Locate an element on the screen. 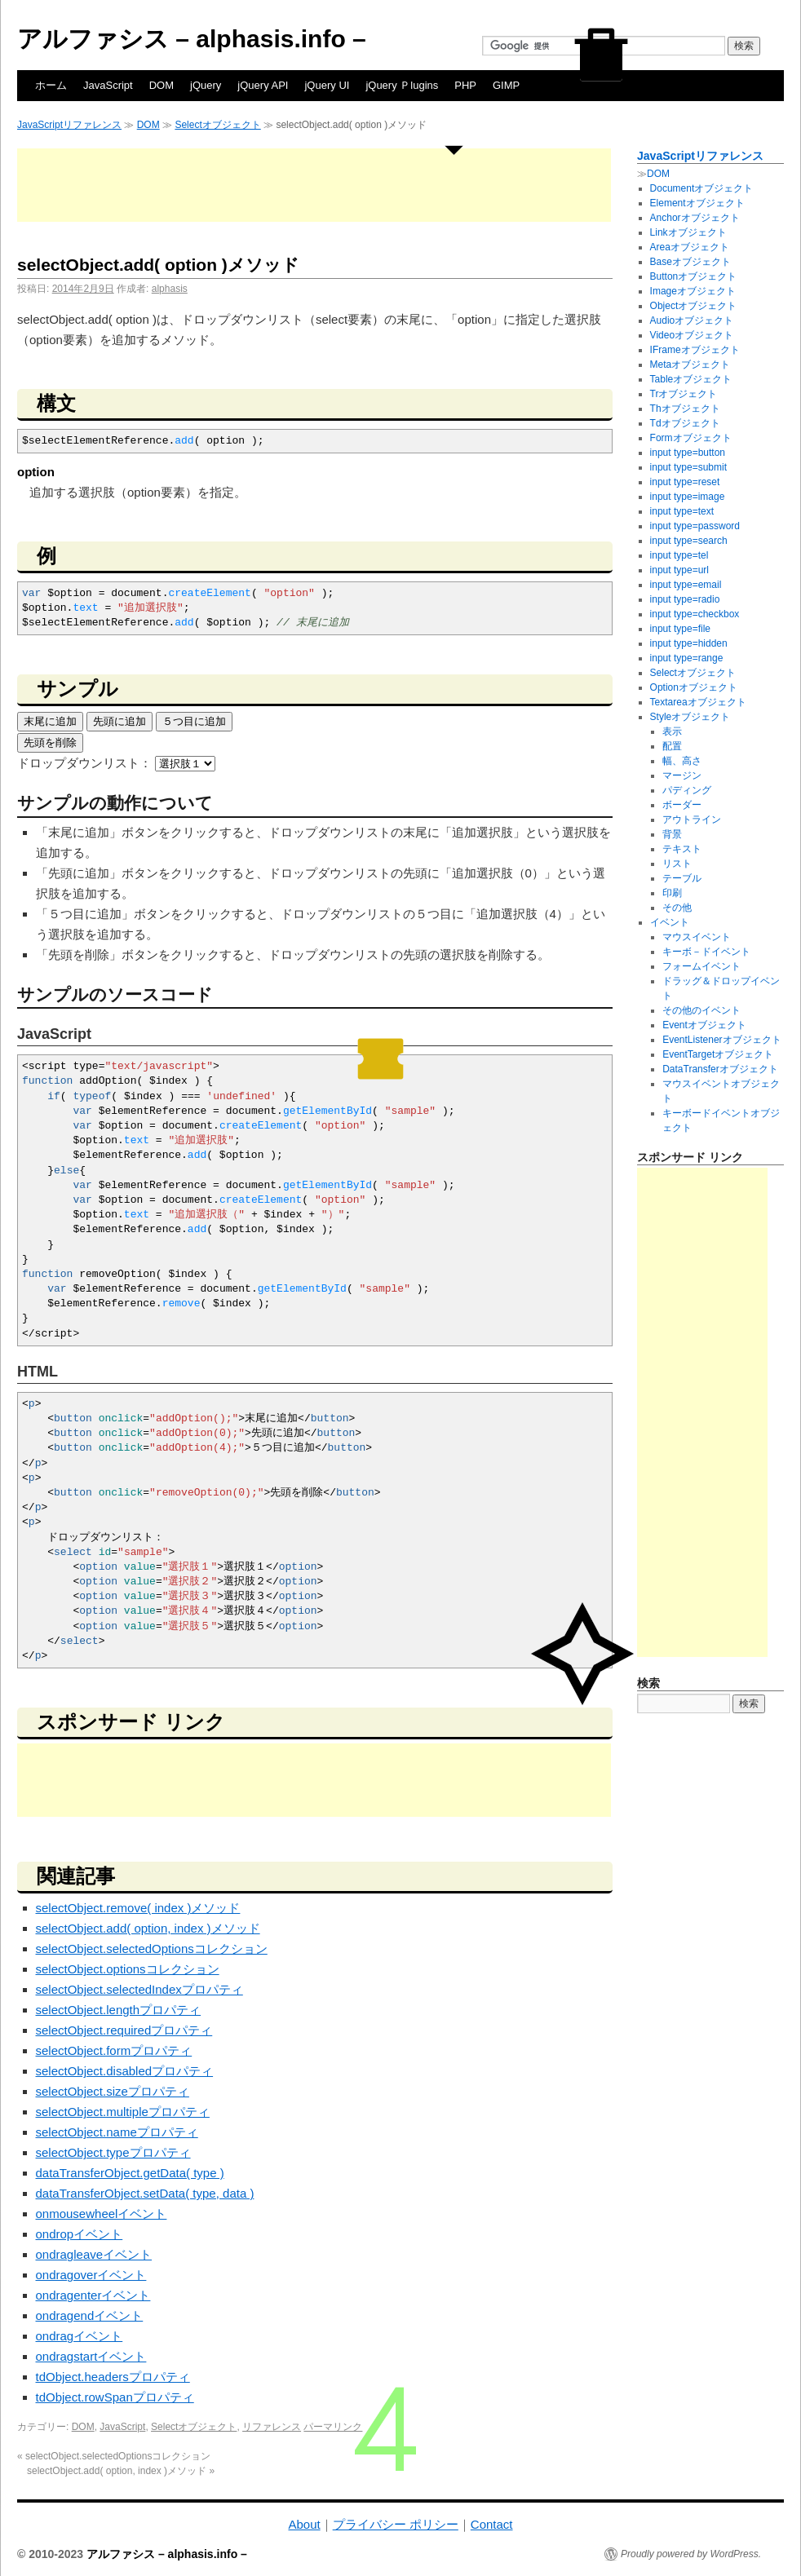  delete selected item is located at coordinates (601, 55).